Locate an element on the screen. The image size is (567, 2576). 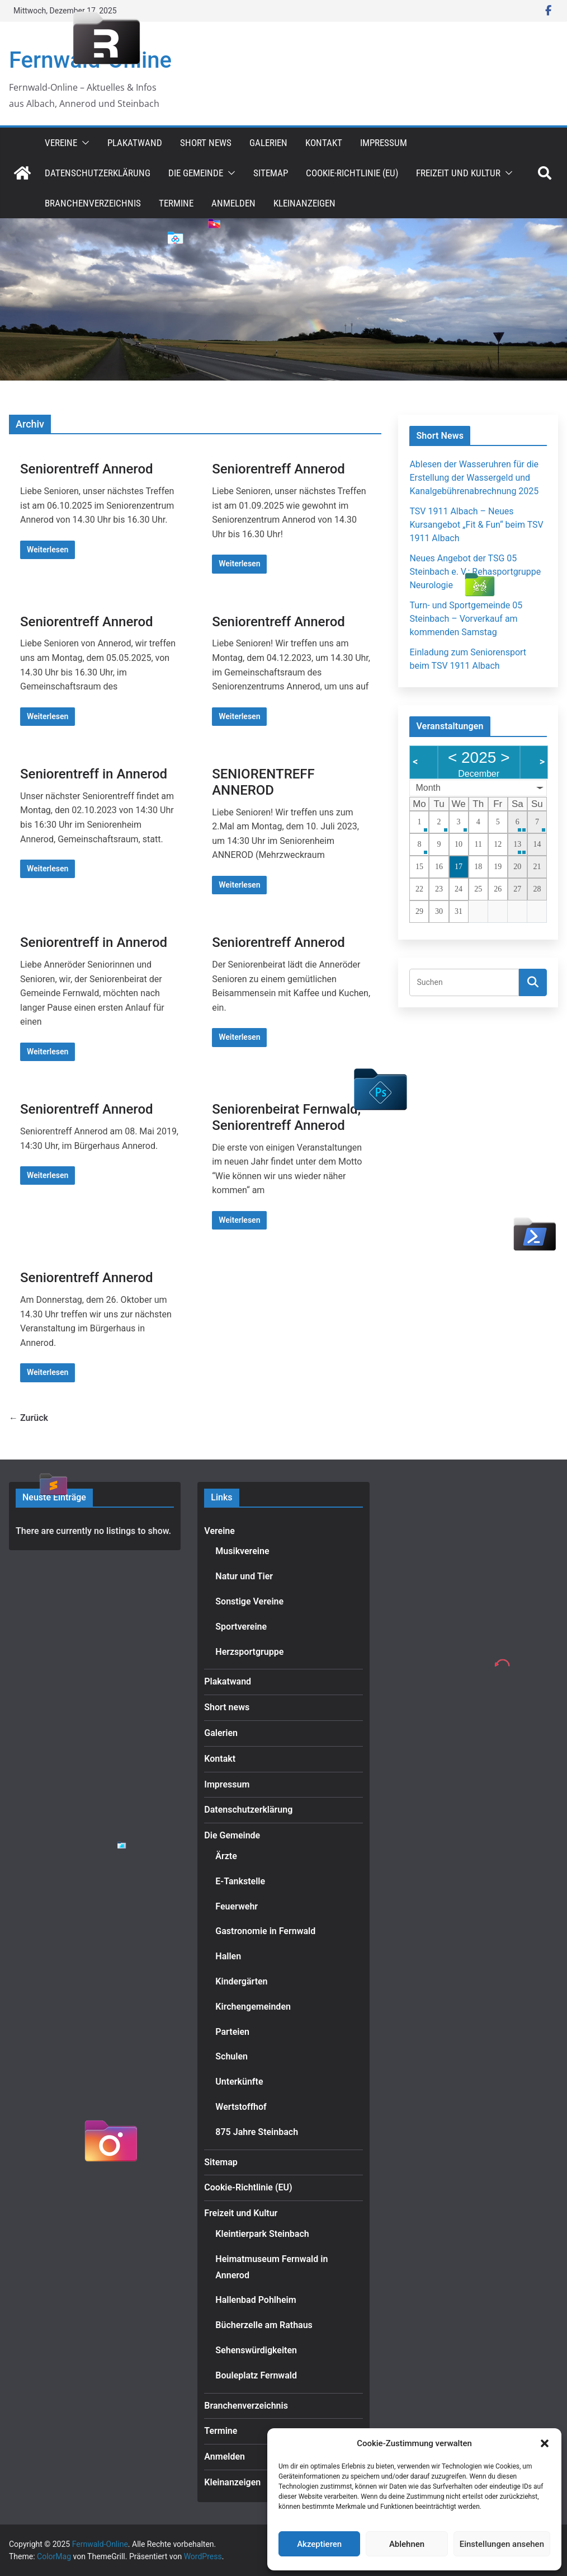
open folder containing PowerShell scripts is located at coordinates (535, 1235).